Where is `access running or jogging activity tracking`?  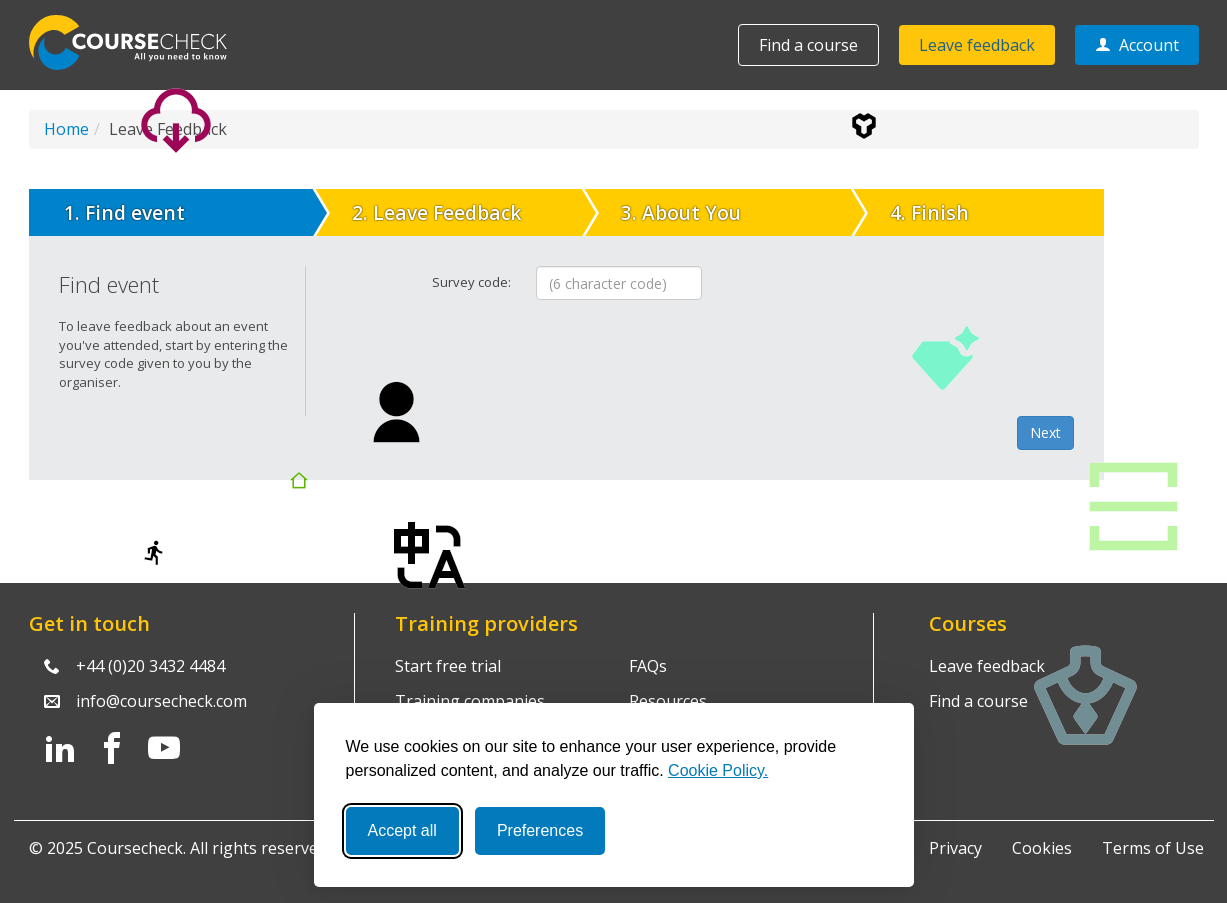 access running or jogging activity tracking is located at coordinates (154, 552).